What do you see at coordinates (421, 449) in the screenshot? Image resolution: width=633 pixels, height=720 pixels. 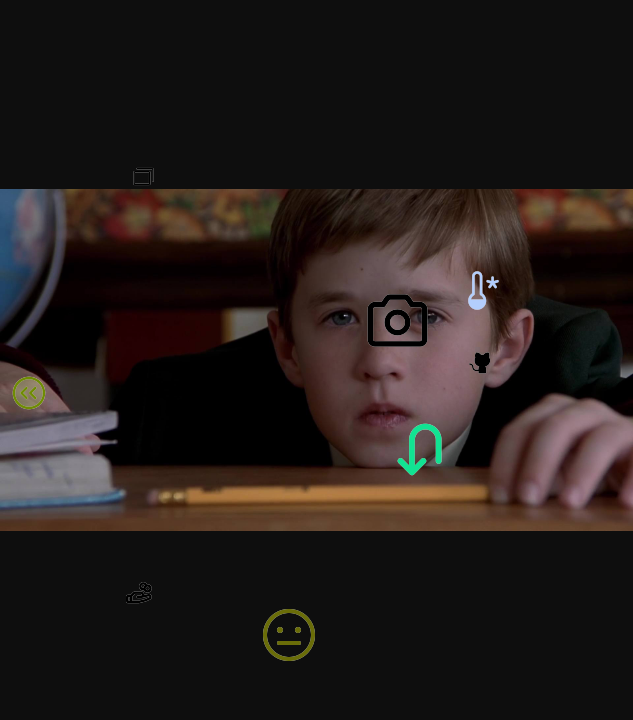 I see `undo or reverse last action` at bounding box center [421, 449].